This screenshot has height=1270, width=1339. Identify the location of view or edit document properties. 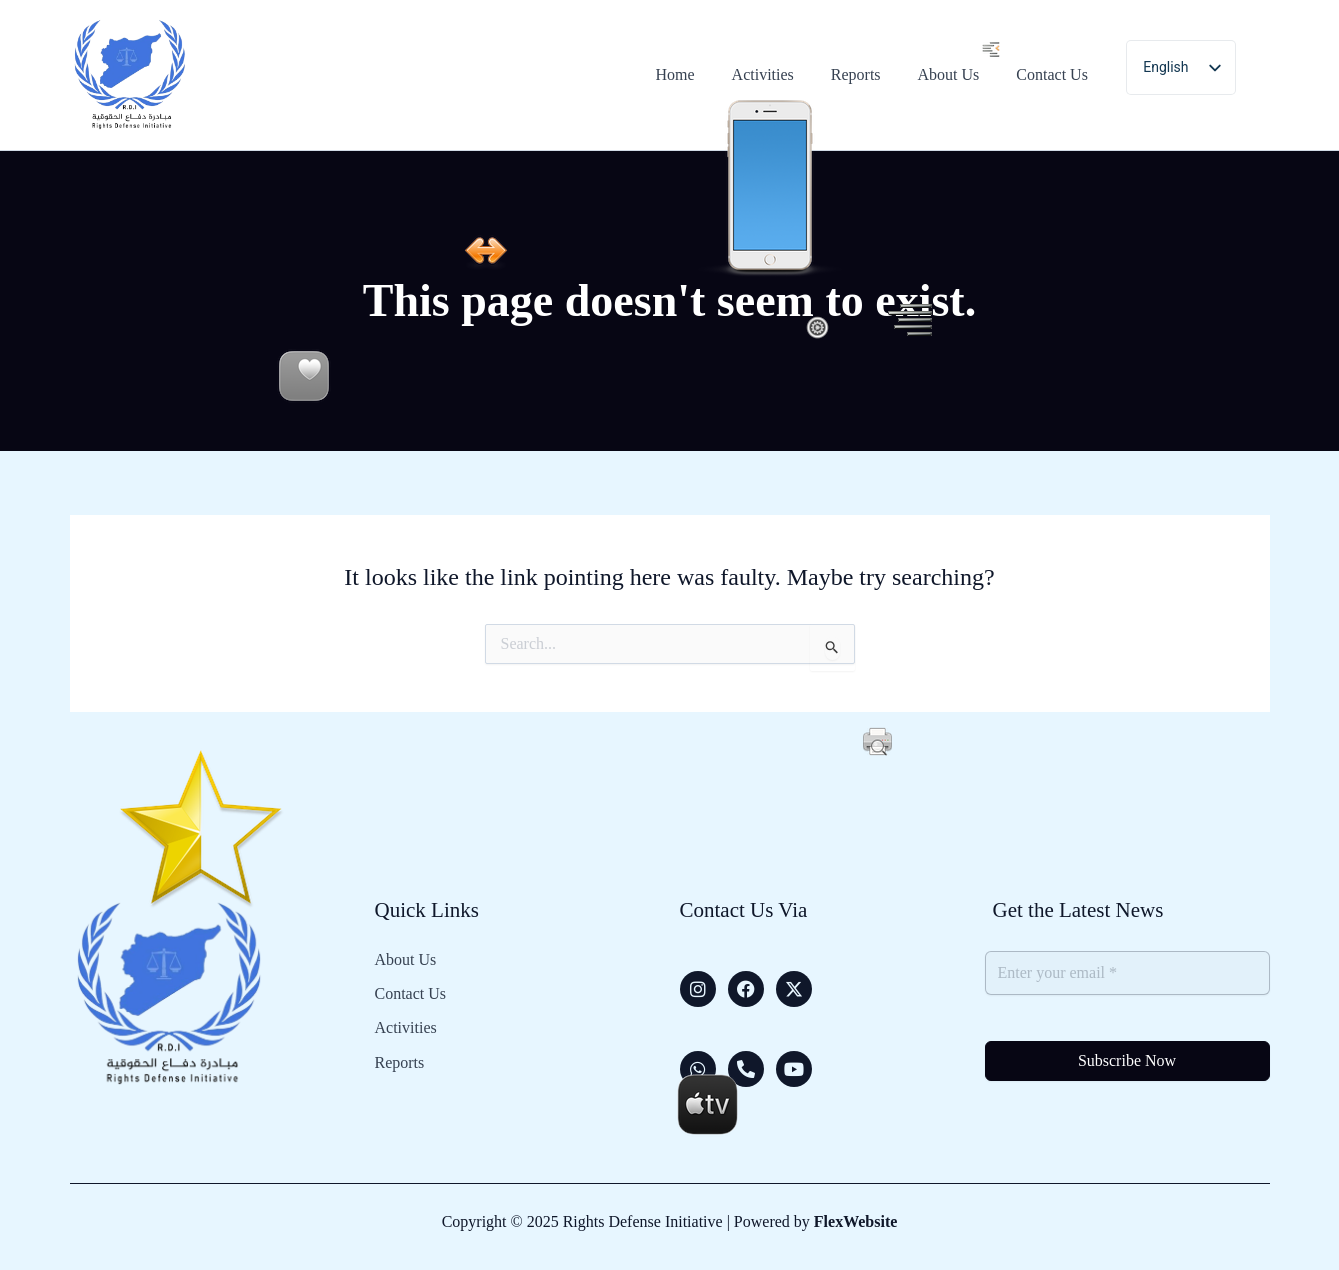
(817, 327).